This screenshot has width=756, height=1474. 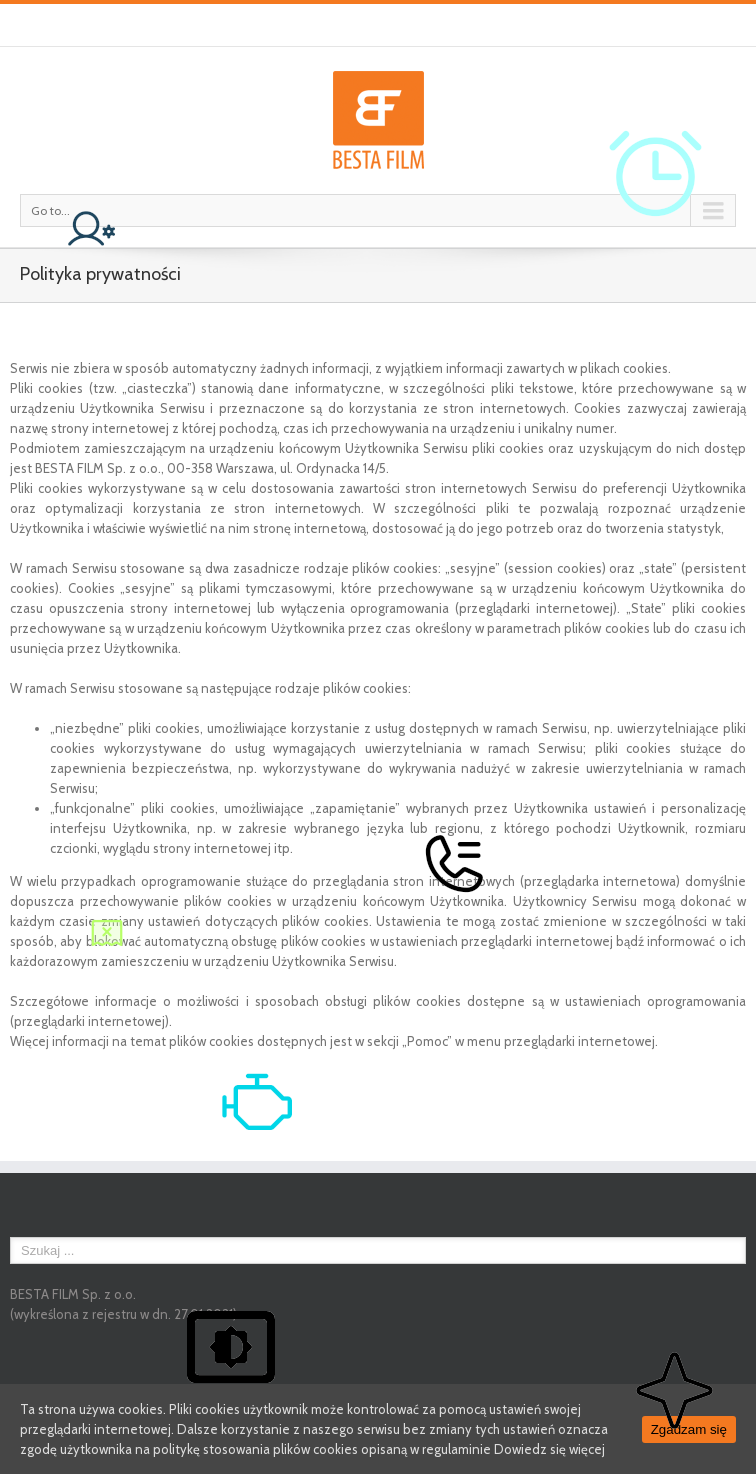 What do you see at coordinates (455, 862) in the screenshot?
I see `view contact list or phone directory` at bounding box center [455, 862].